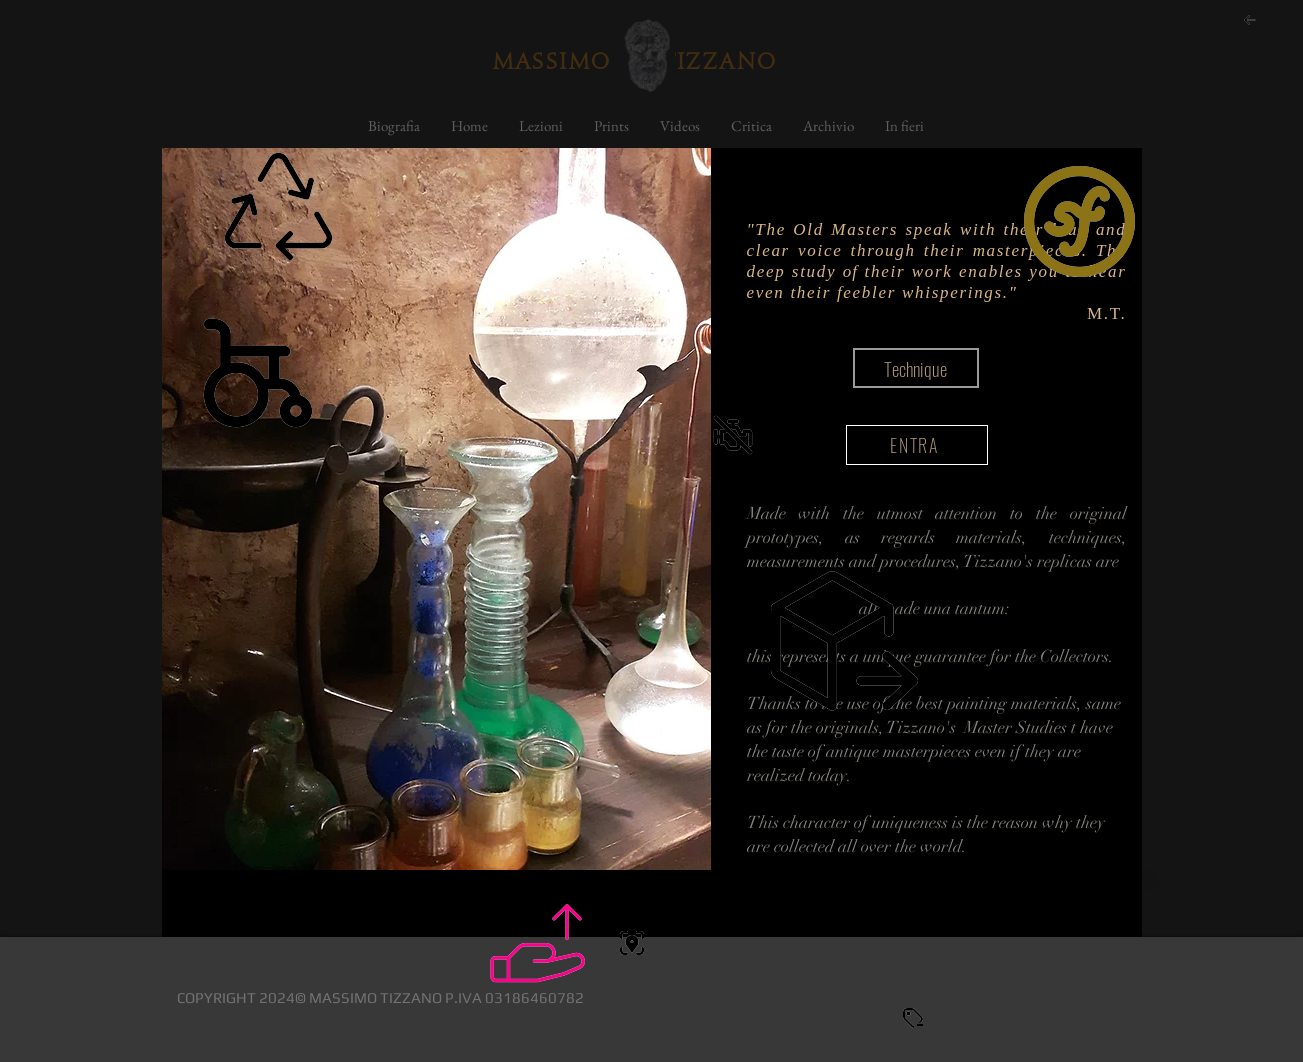 The image size is (1303, 1062). I want to click on upload or share content manually, so click(541, 948).